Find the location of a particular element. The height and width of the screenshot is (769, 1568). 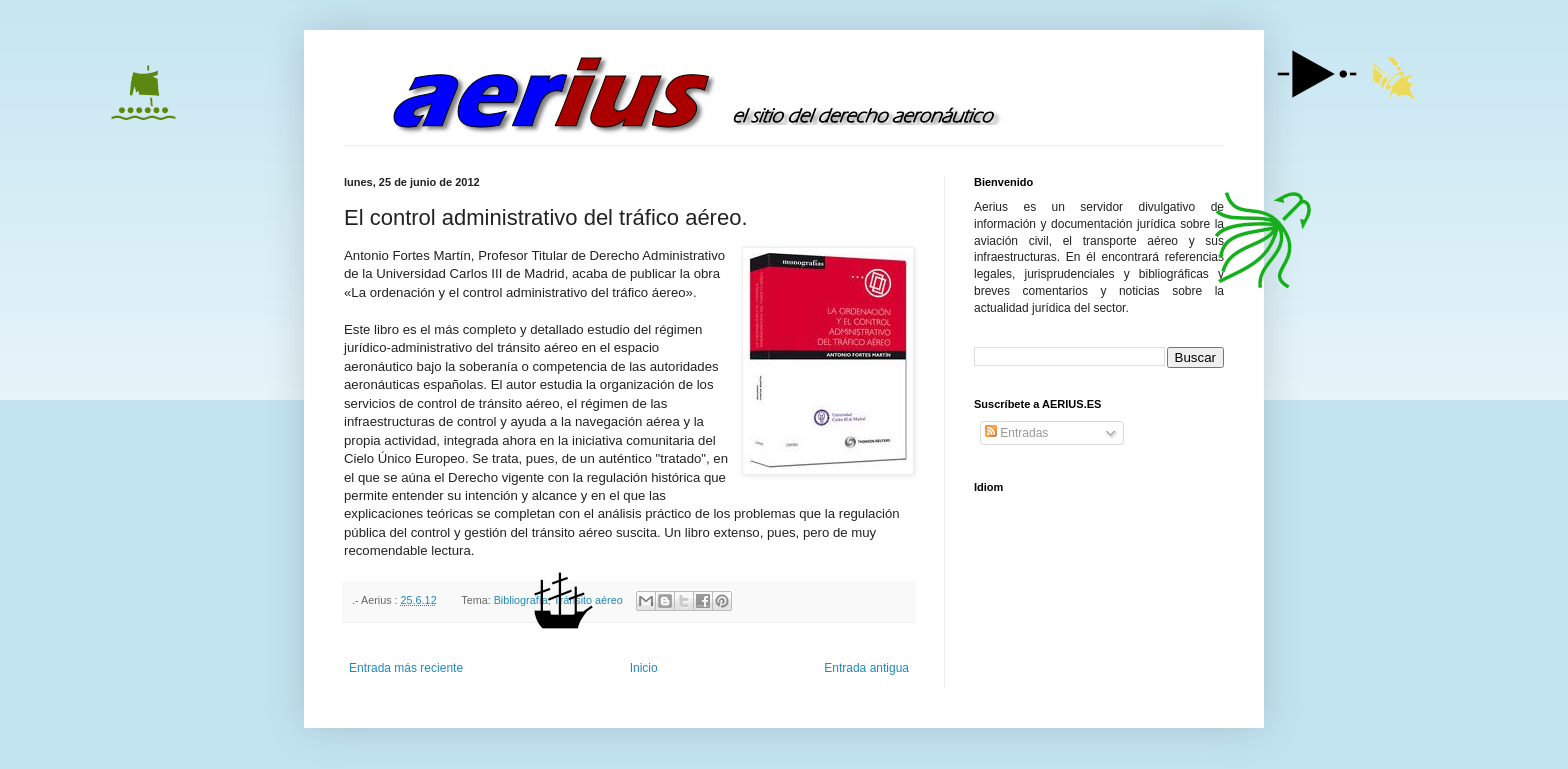

represents a NOT logic gate in circuit design is located at coordinates (1317, 74).